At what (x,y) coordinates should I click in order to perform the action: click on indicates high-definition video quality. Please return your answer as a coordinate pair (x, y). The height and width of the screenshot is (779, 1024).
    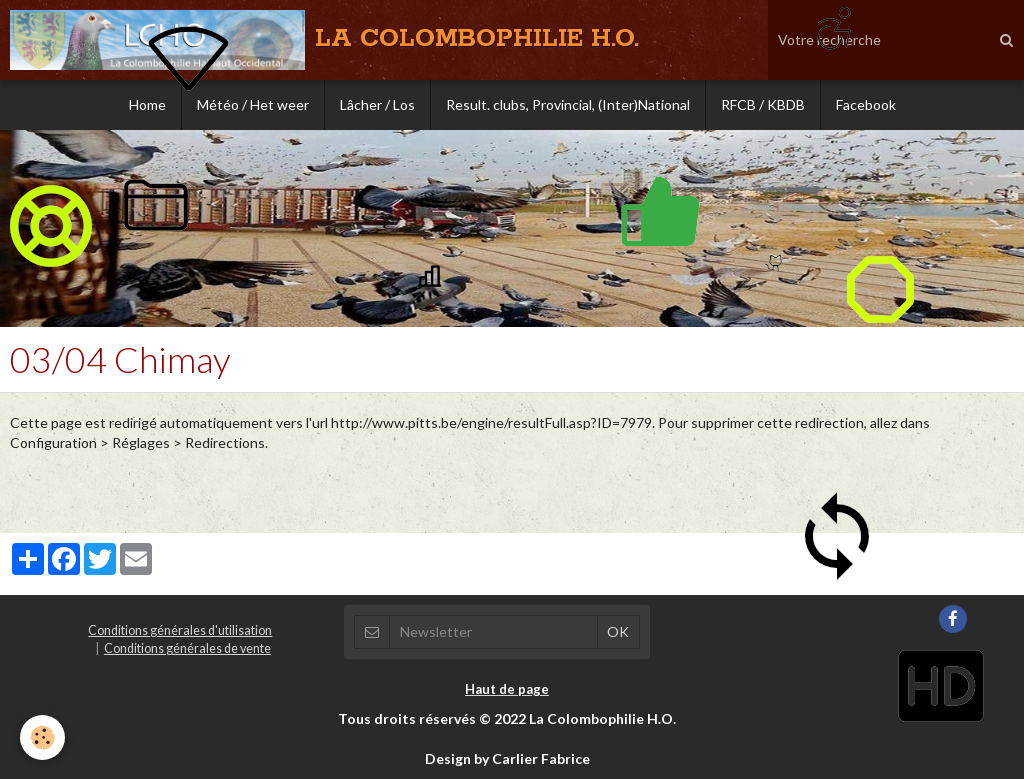
    Looking at the image, I should click on (941, 686).